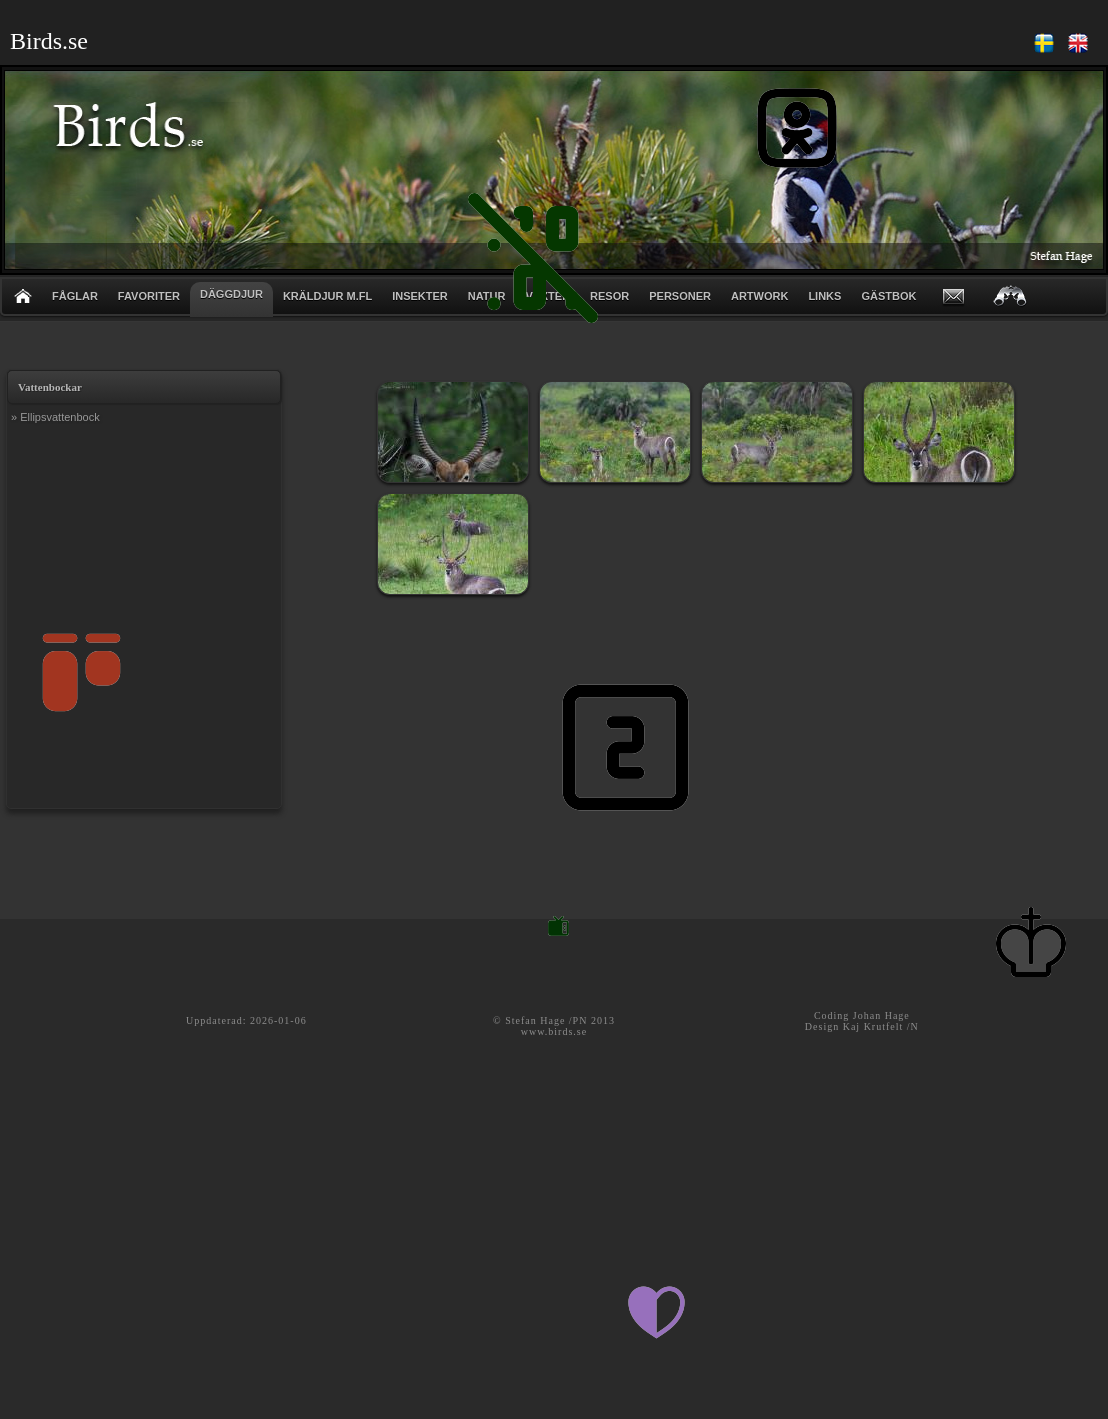 This screenshot has height=1419, width=1108. Describe the element at coordinates (81, 672) in the screenshot. I see `switch to kanban board view` at that location.